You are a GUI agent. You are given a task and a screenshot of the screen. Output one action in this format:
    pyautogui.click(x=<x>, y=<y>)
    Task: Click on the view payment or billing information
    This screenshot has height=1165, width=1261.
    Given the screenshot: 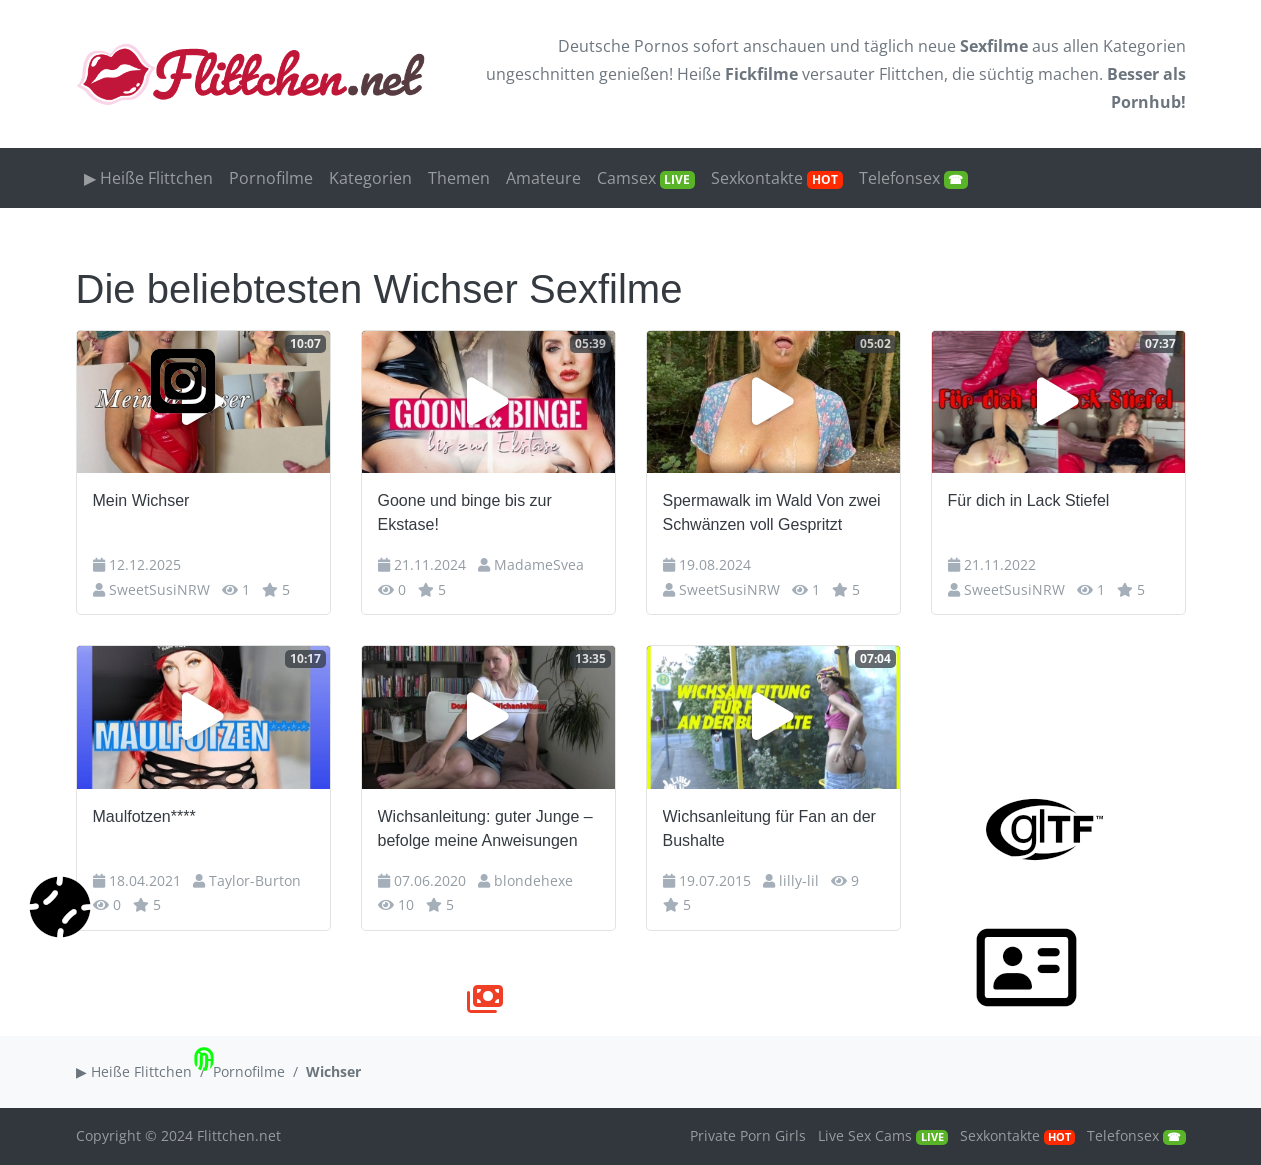 What is the action you would take?
    pyautogui.click(x=485, y=999)
    